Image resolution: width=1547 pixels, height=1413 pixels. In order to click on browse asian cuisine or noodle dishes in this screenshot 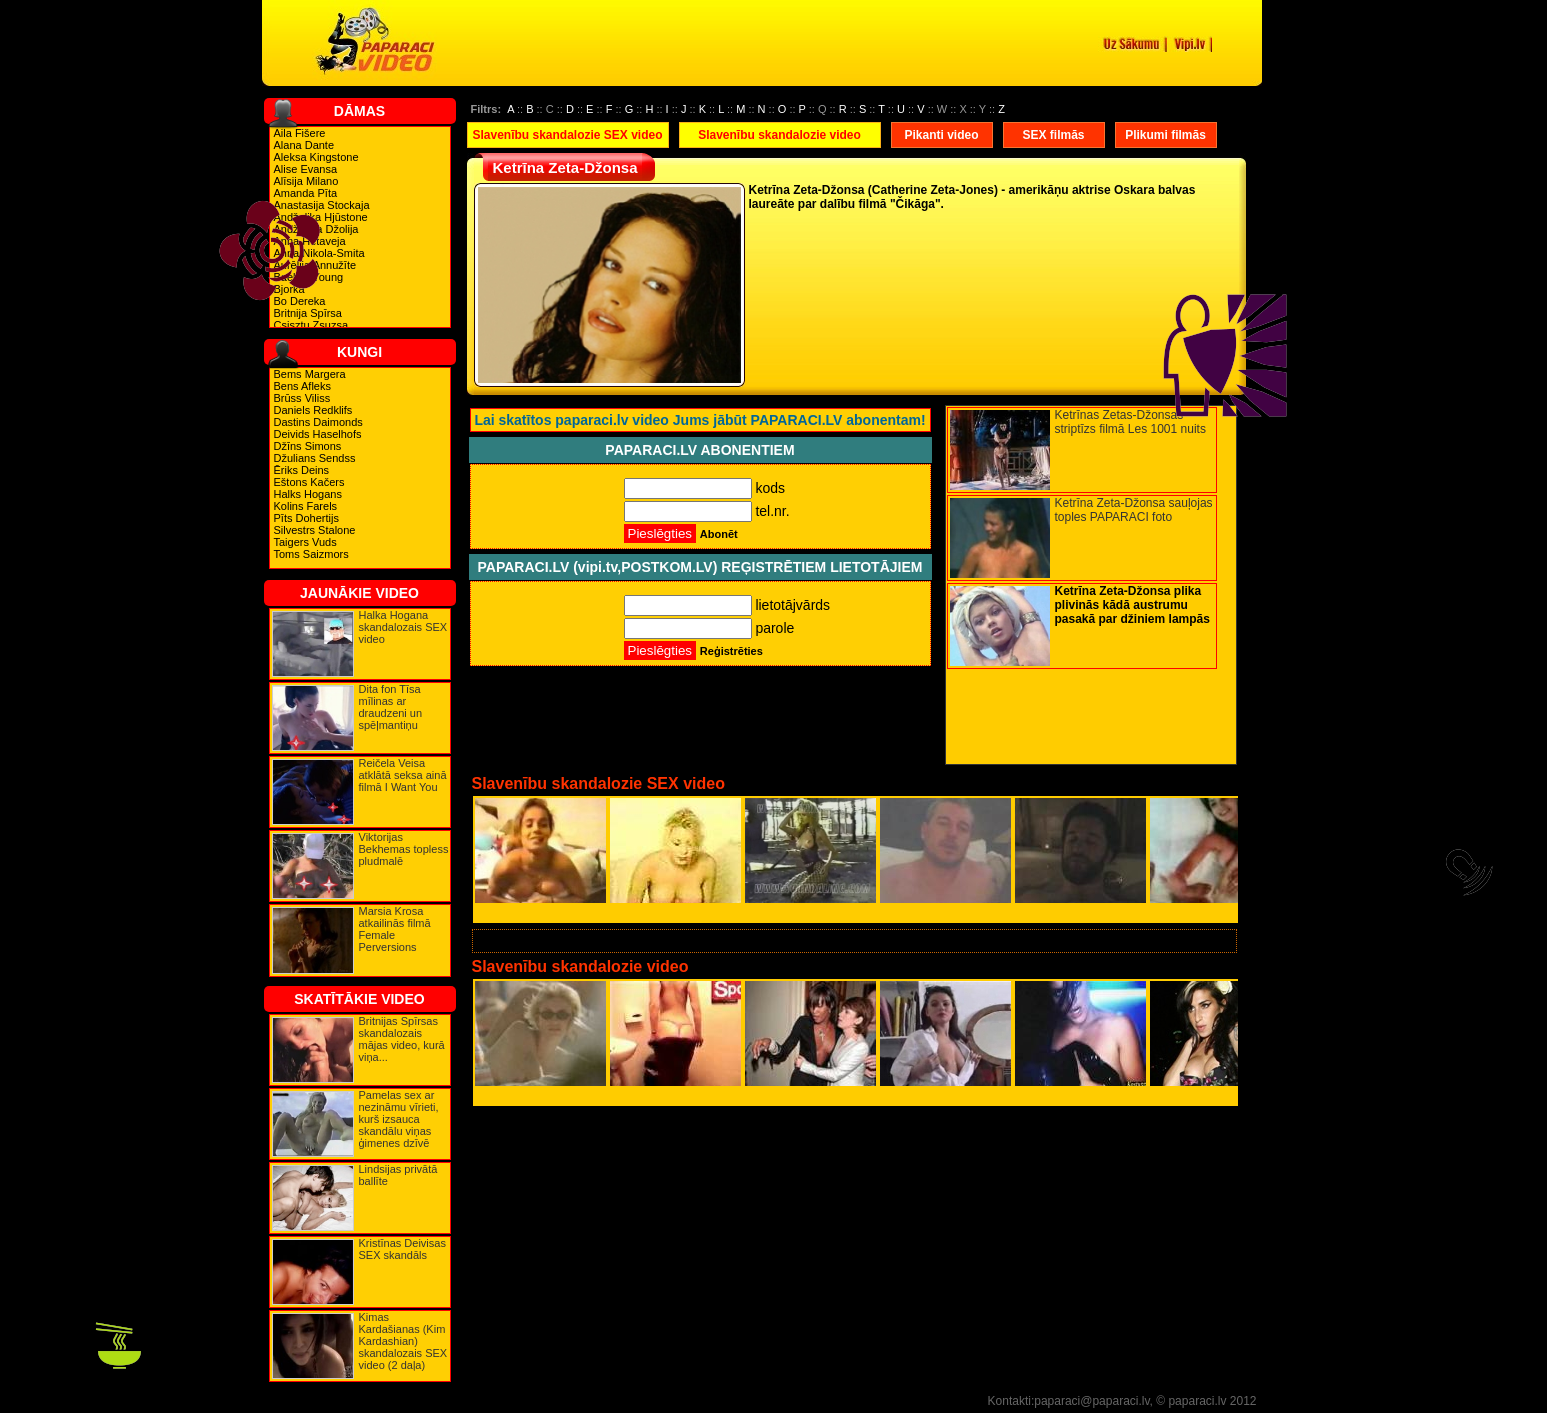, I will do `click(119, 1345)`.